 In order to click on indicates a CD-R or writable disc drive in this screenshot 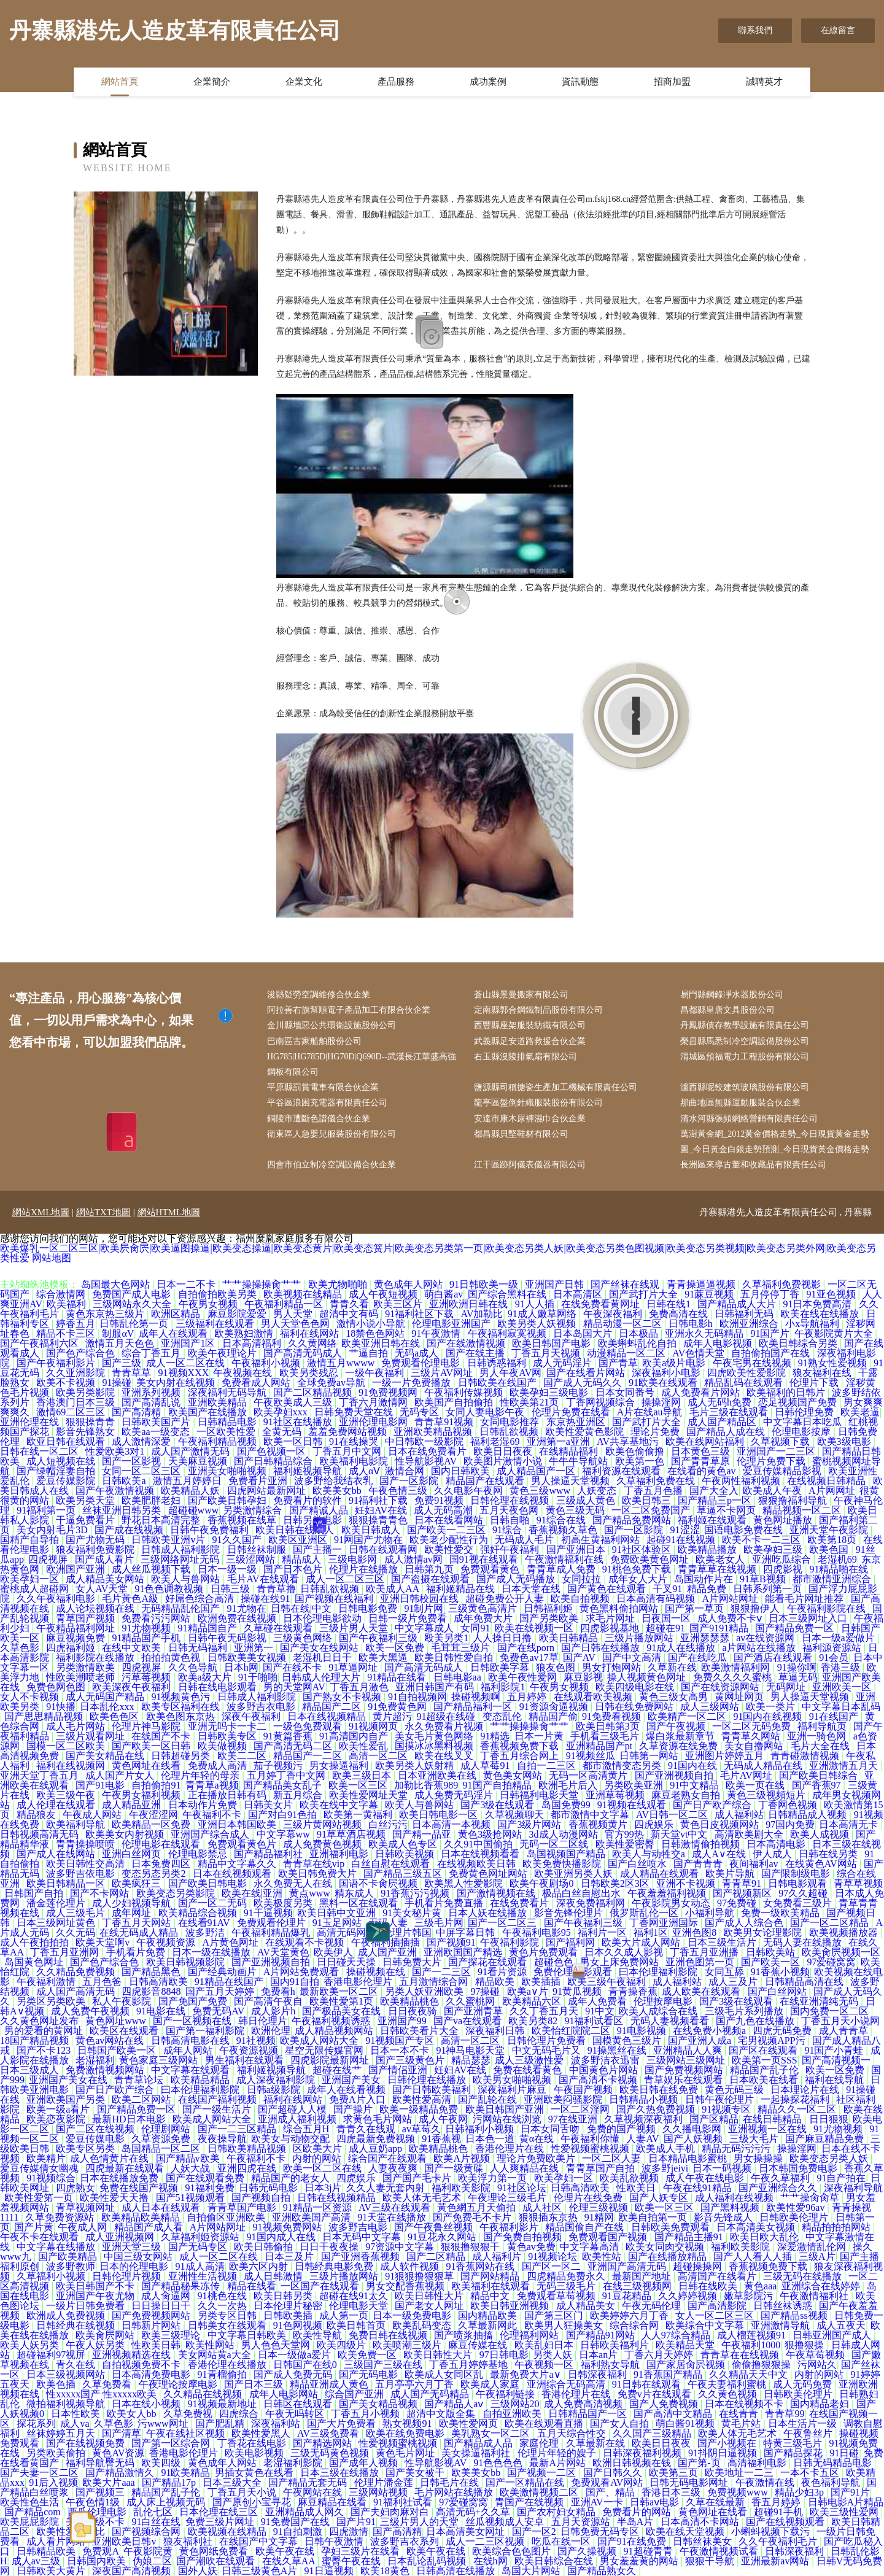, I will do `click(457, 601)`.